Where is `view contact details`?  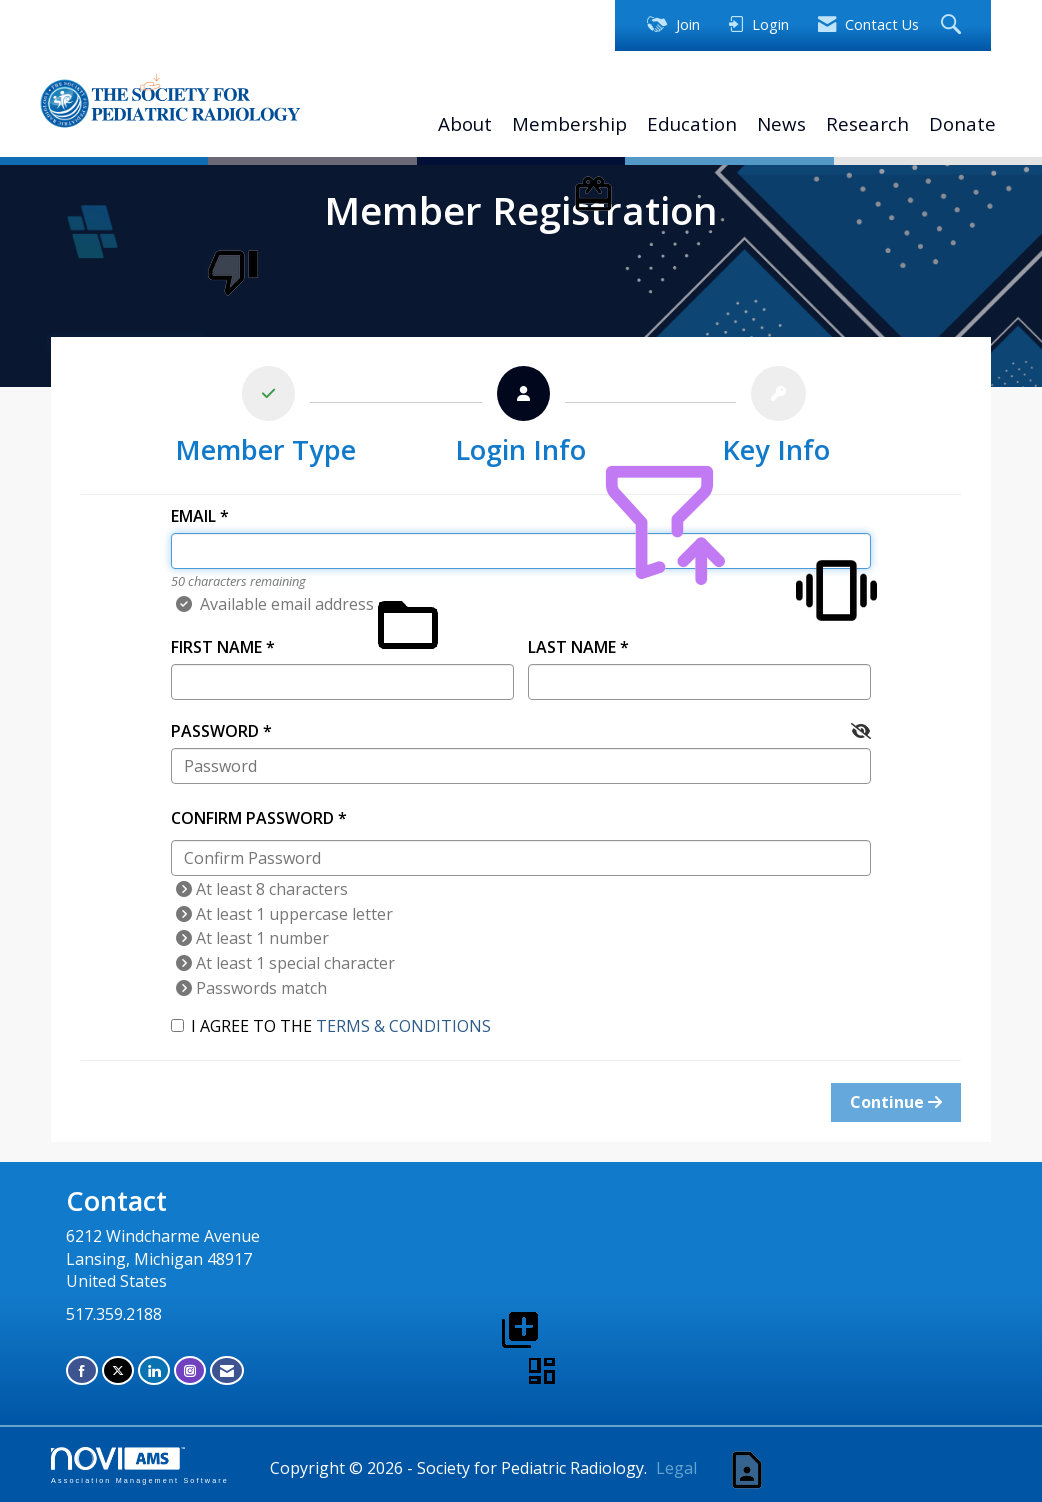 view contact details is located at coordinates (747, 1470).